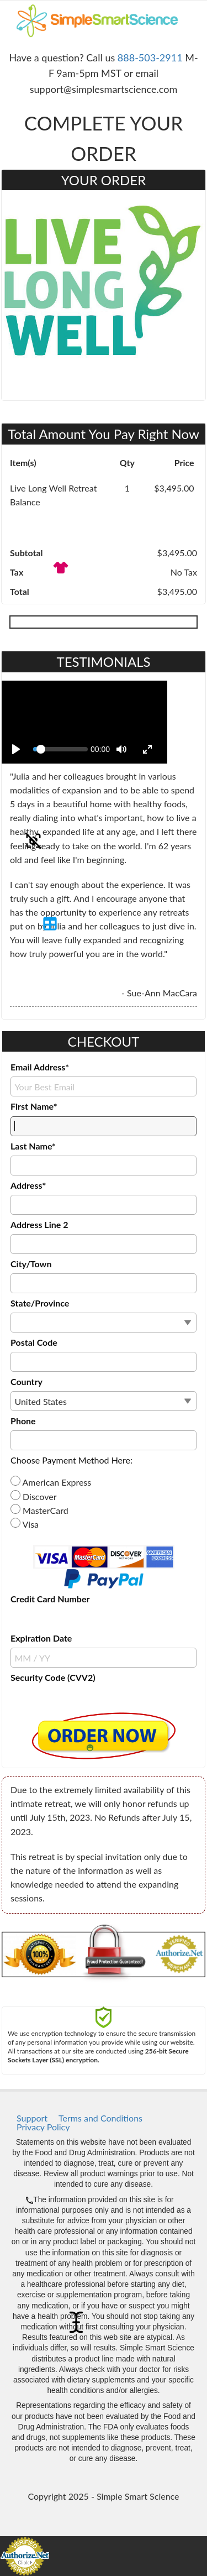 The height and width of the screenshot is (2576, 207). Describe the element at coordinates (61, 567) in the screenshot. I see `browse clothing or apparel items` at that location.